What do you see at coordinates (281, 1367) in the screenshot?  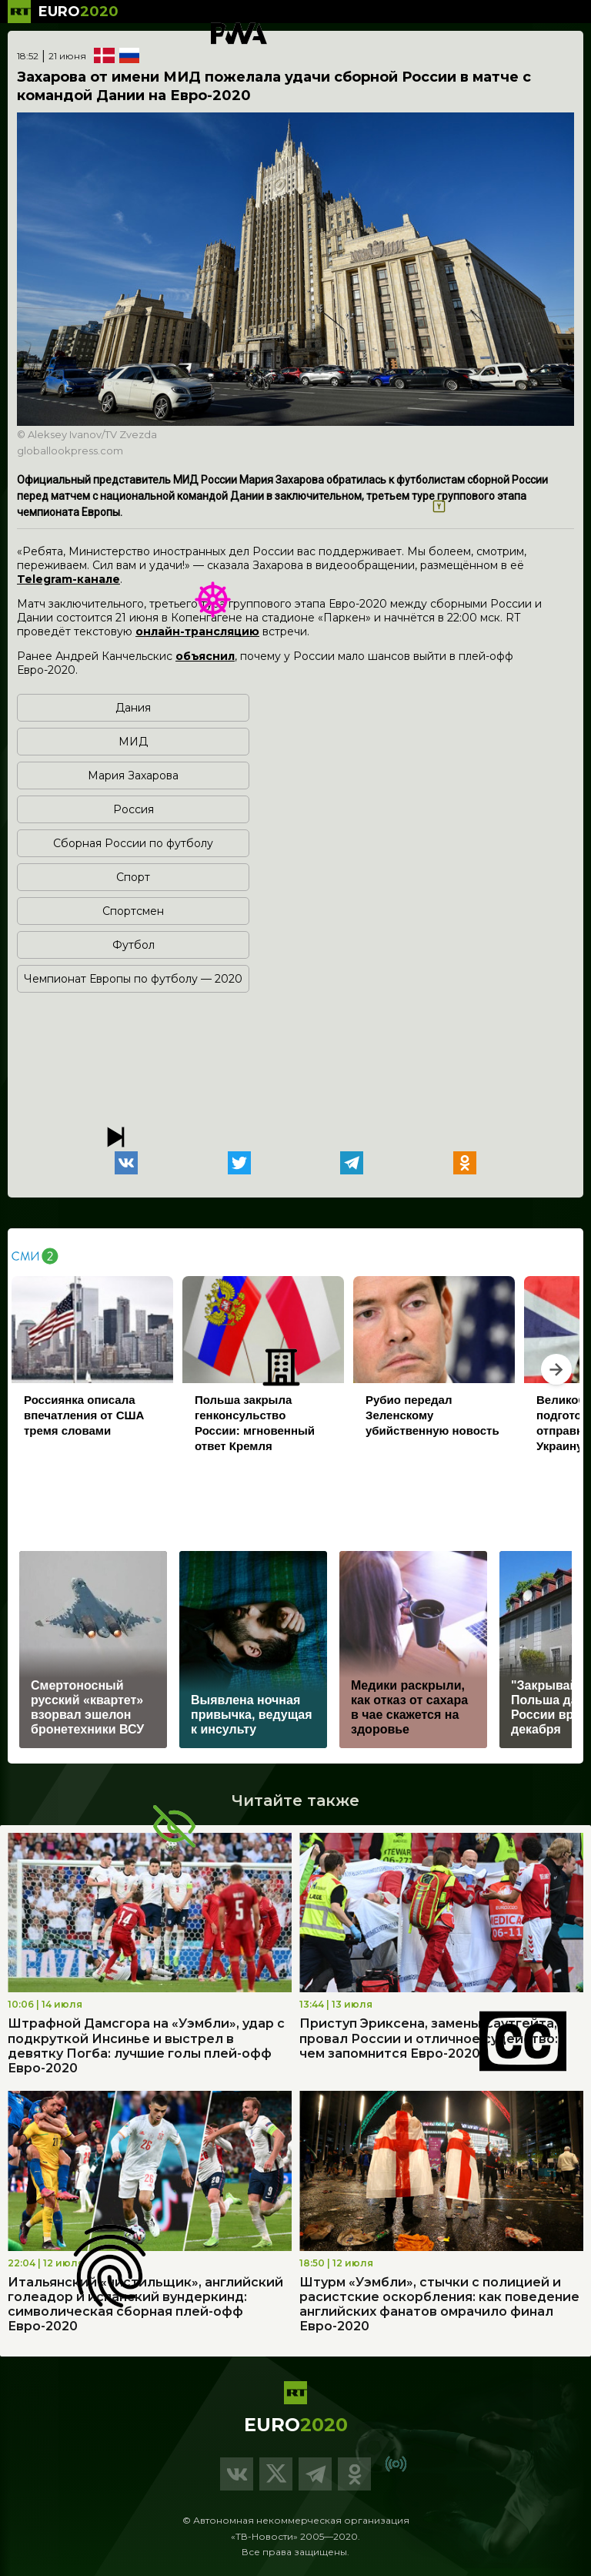 I see `view office or business location` at bounding box center [281, 1367].